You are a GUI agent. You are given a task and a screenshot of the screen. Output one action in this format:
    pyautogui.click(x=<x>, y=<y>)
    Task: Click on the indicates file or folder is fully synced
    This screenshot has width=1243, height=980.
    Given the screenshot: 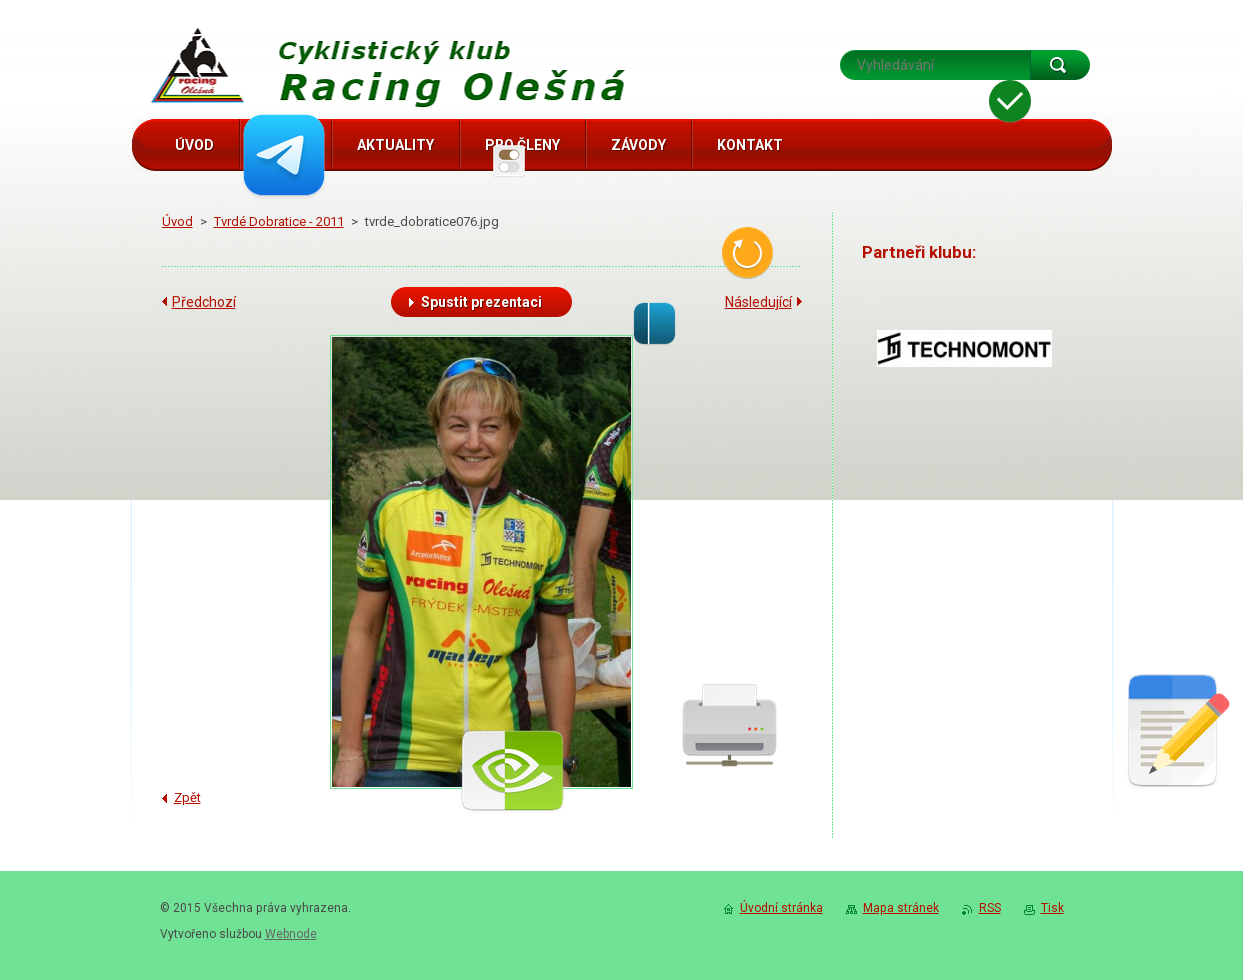 What is the action you would take?
    pyautogui.click(x=1010, y=101)
    